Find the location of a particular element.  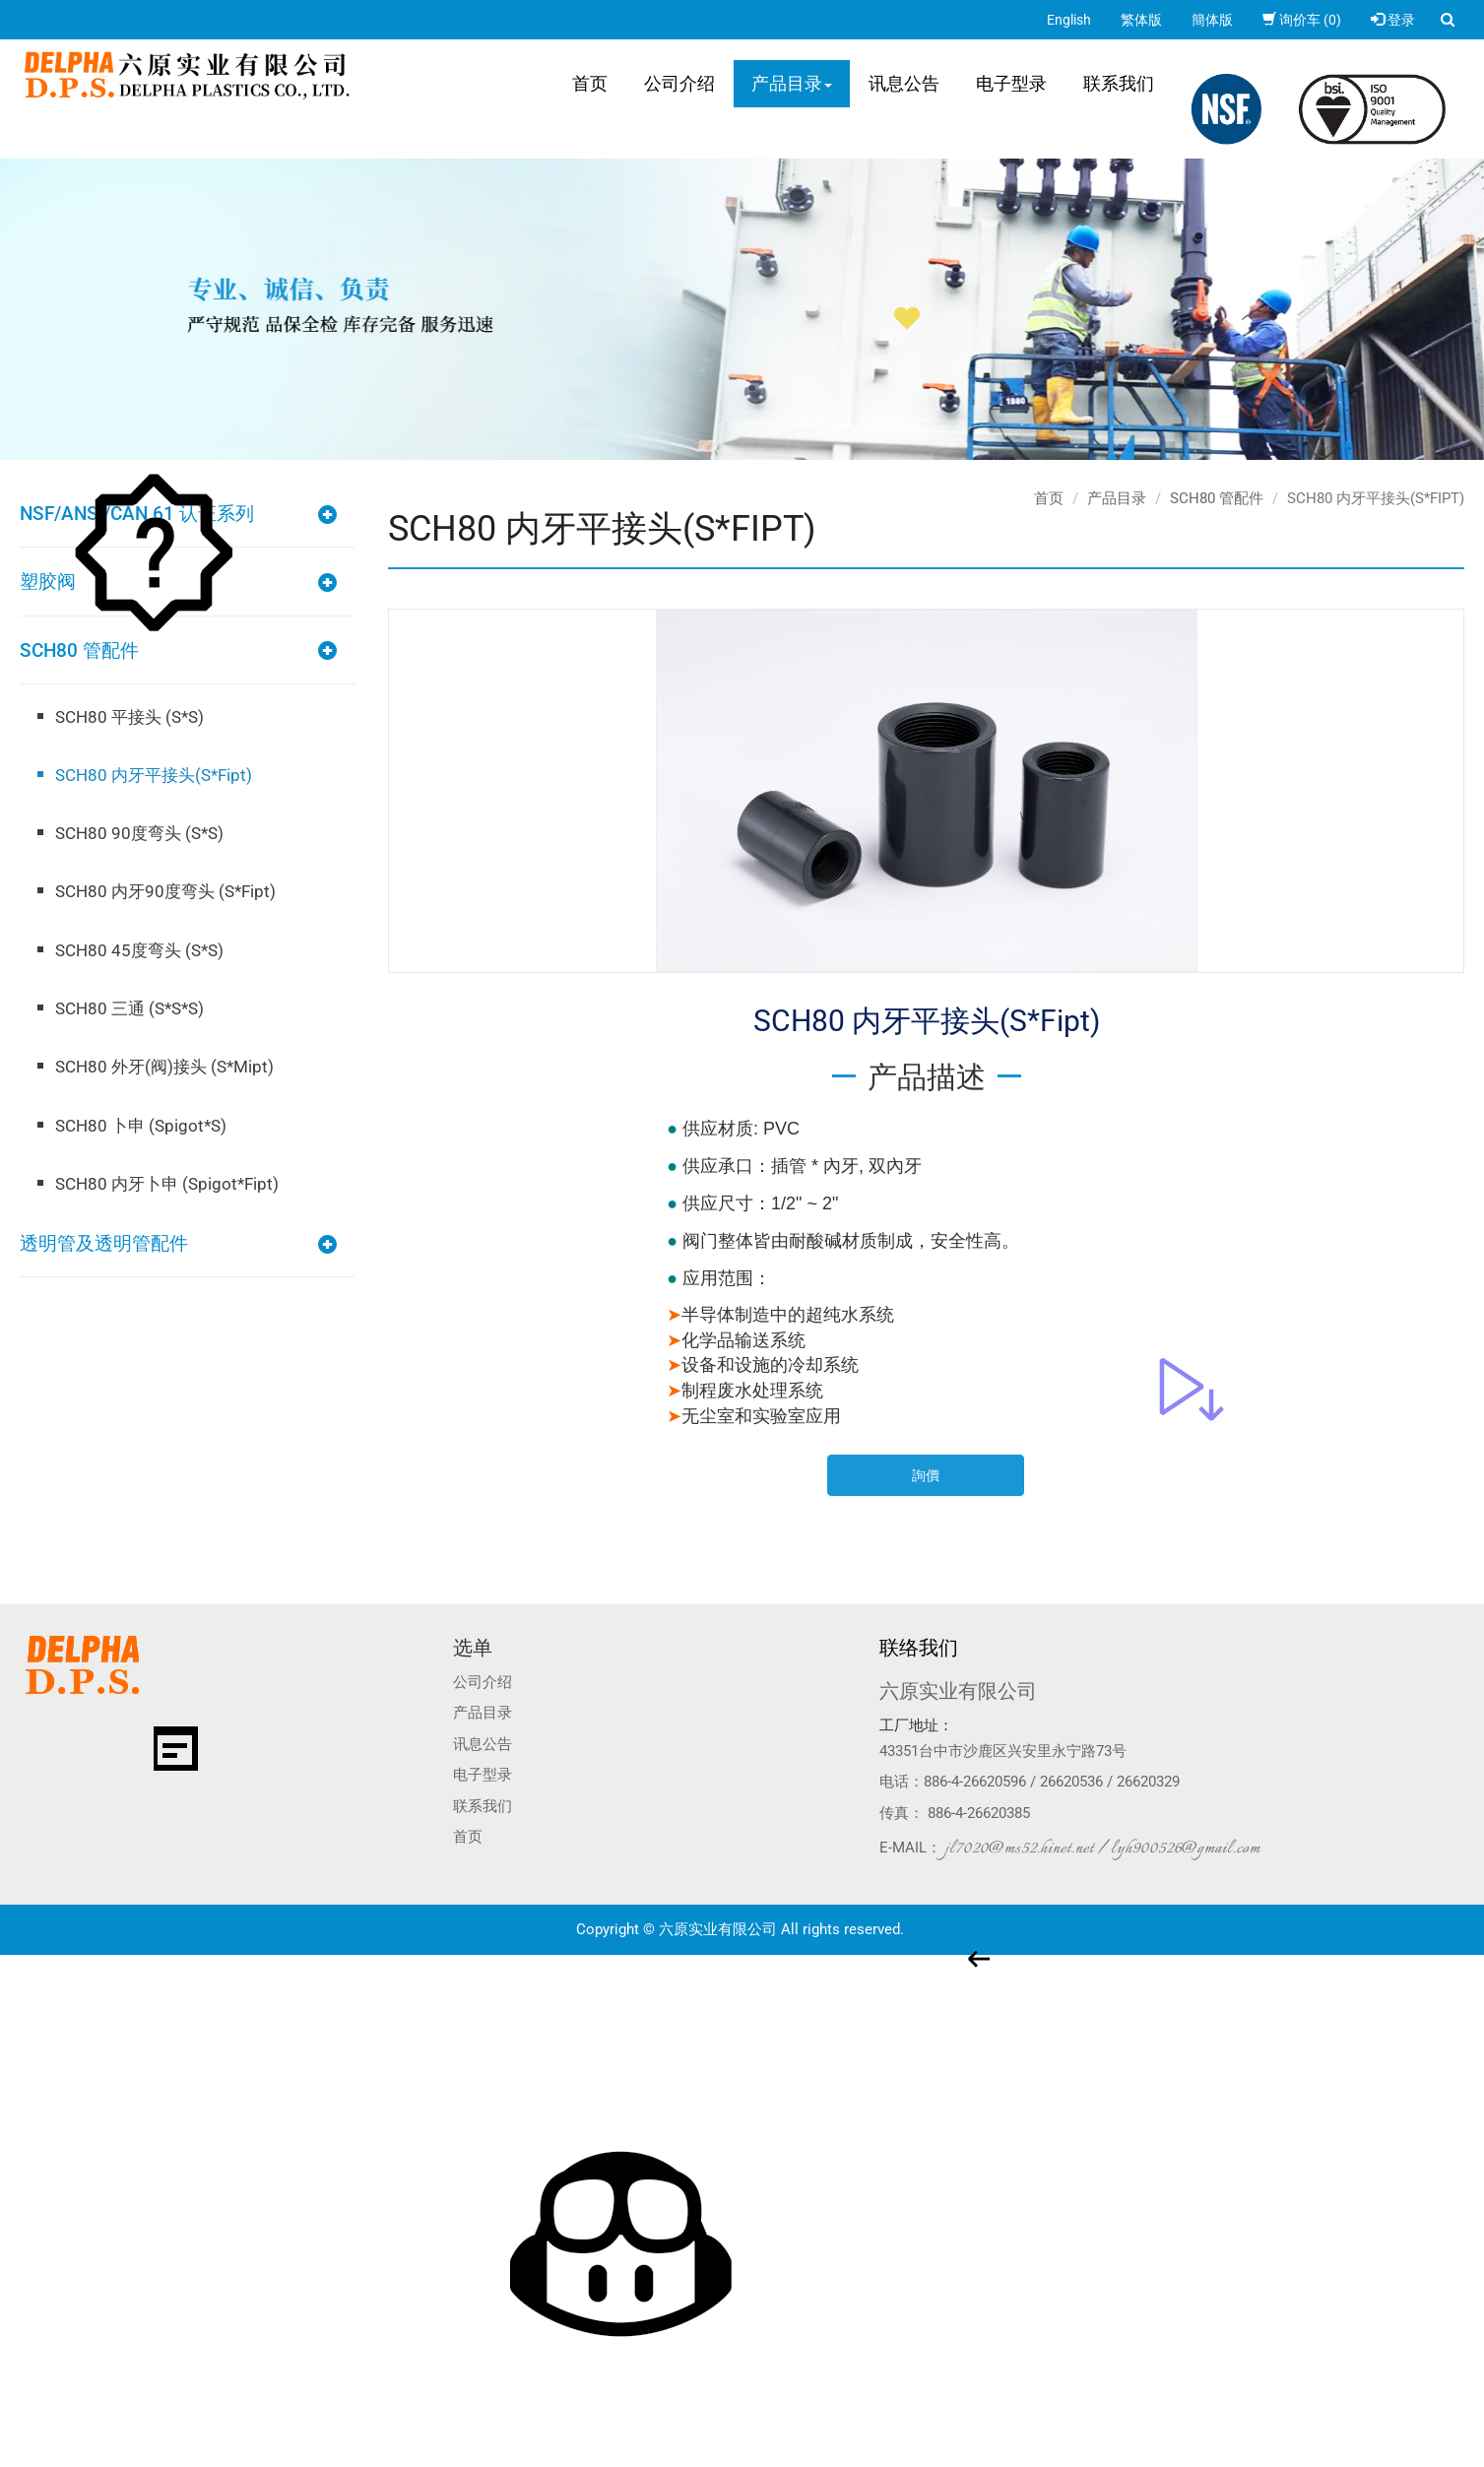

indicates a favorited or liked item is located at coordinates (907, 318).